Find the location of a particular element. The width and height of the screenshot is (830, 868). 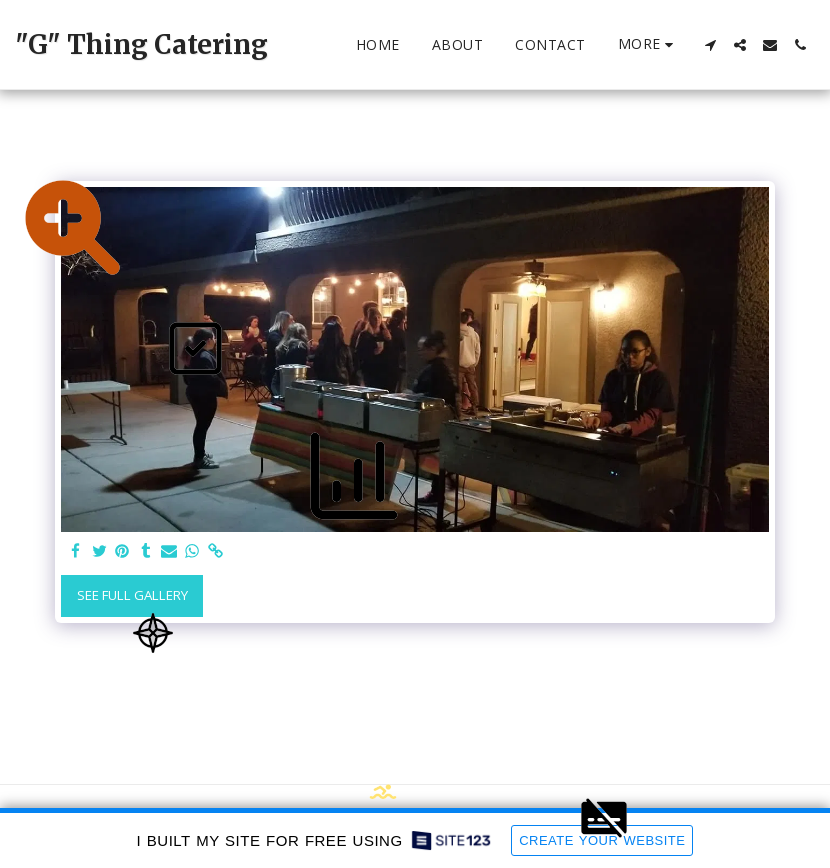

mark item as complete is located at coordinates (195, 348).